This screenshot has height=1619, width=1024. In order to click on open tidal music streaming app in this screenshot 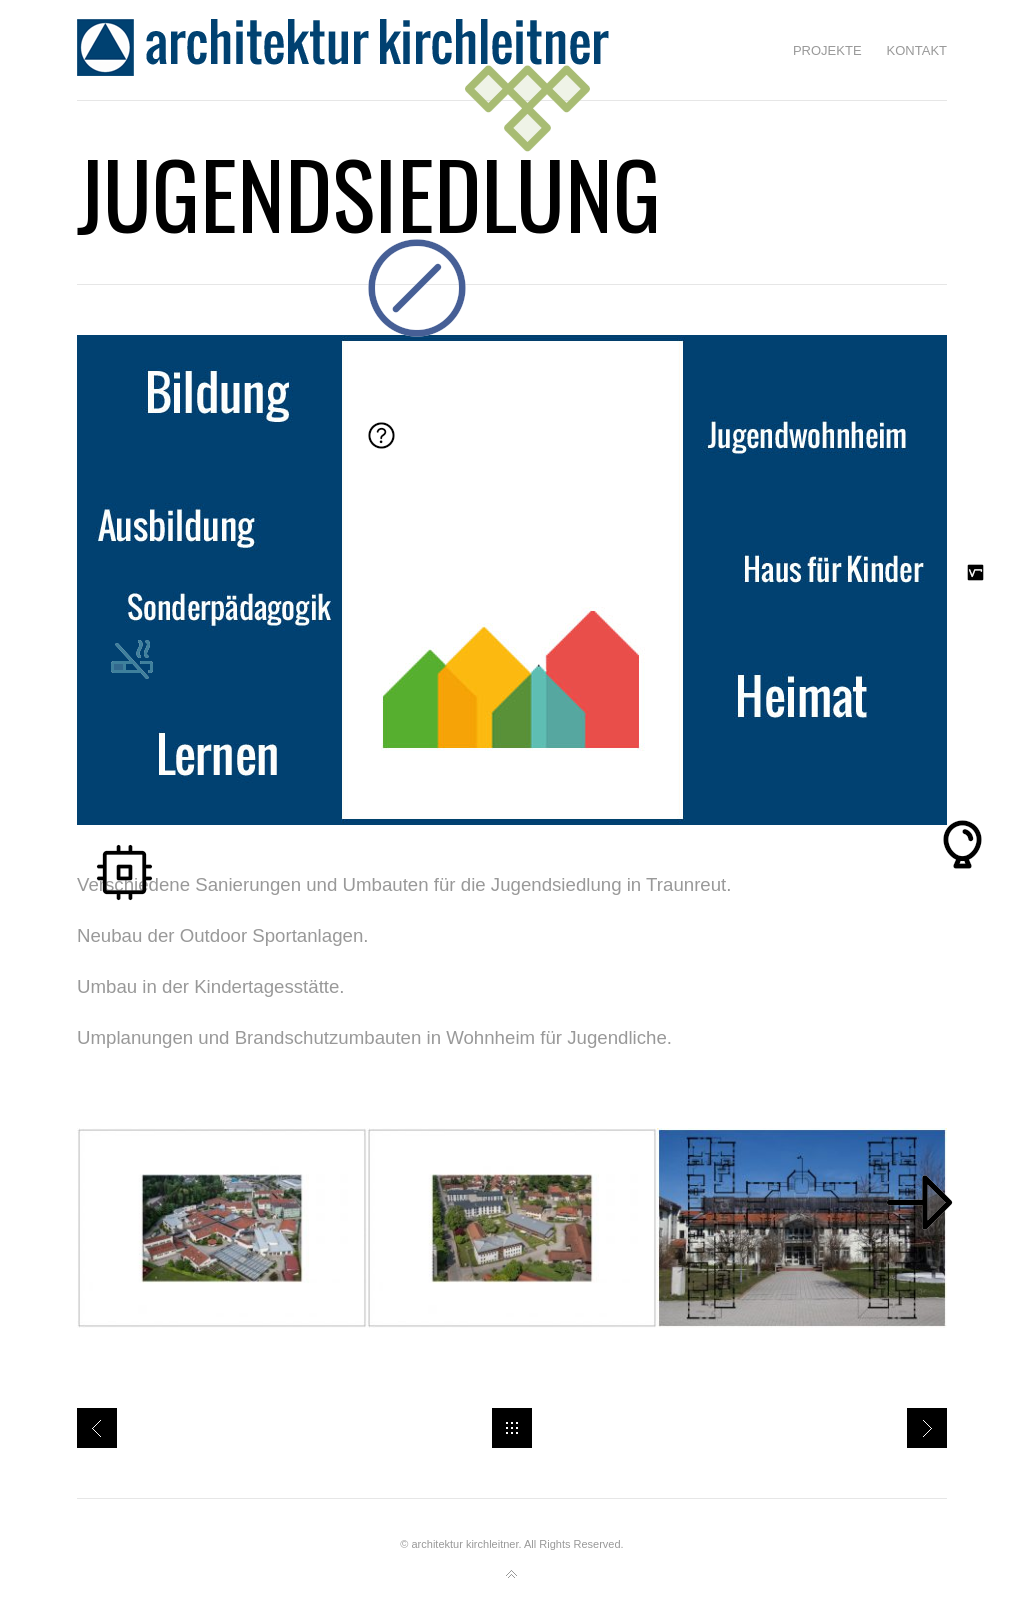, I will do `click(527, 104)`.